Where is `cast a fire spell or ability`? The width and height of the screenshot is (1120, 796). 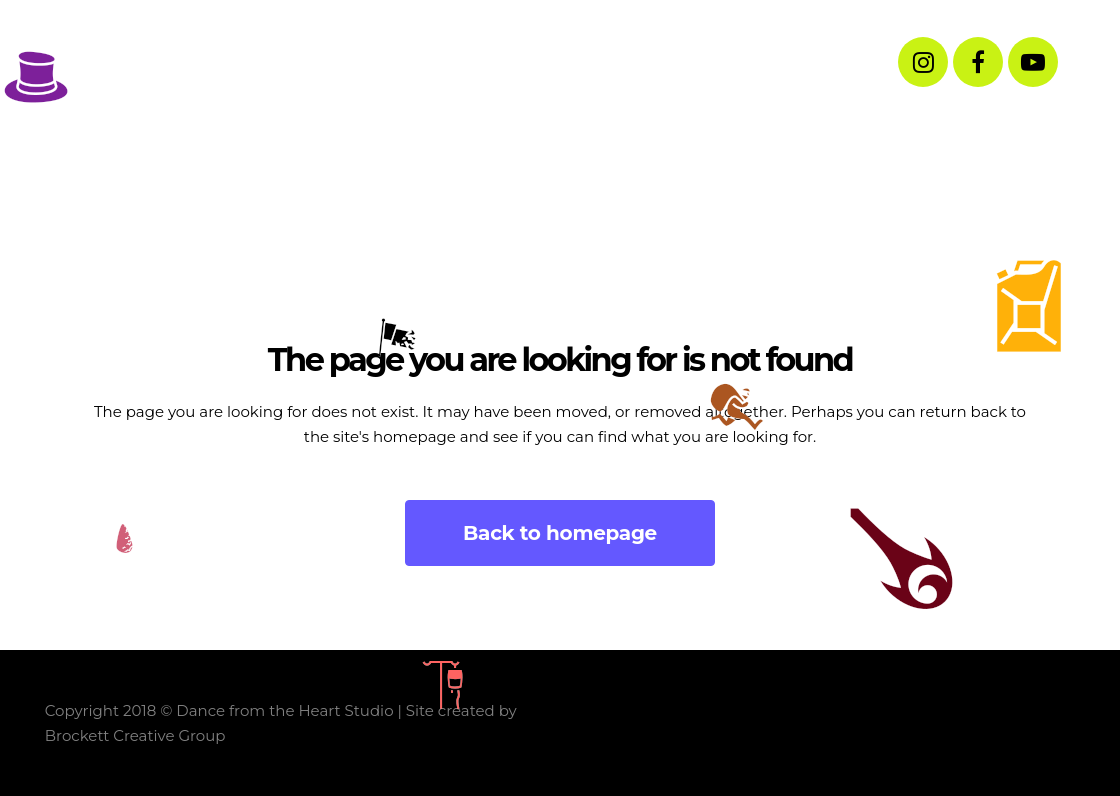 cast a fire spell or ability is located at coordinates (902, 558).